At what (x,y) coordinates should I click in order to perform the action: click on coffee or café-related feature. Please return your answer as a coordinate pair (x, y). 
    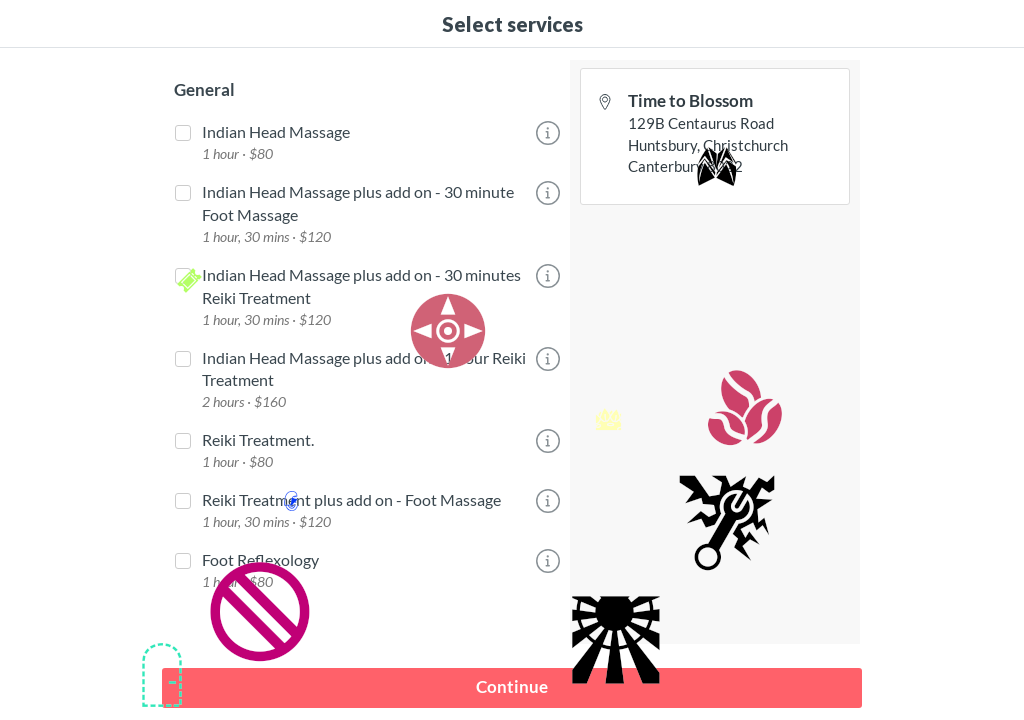
    Looking at the image, I should click on (745, 407).